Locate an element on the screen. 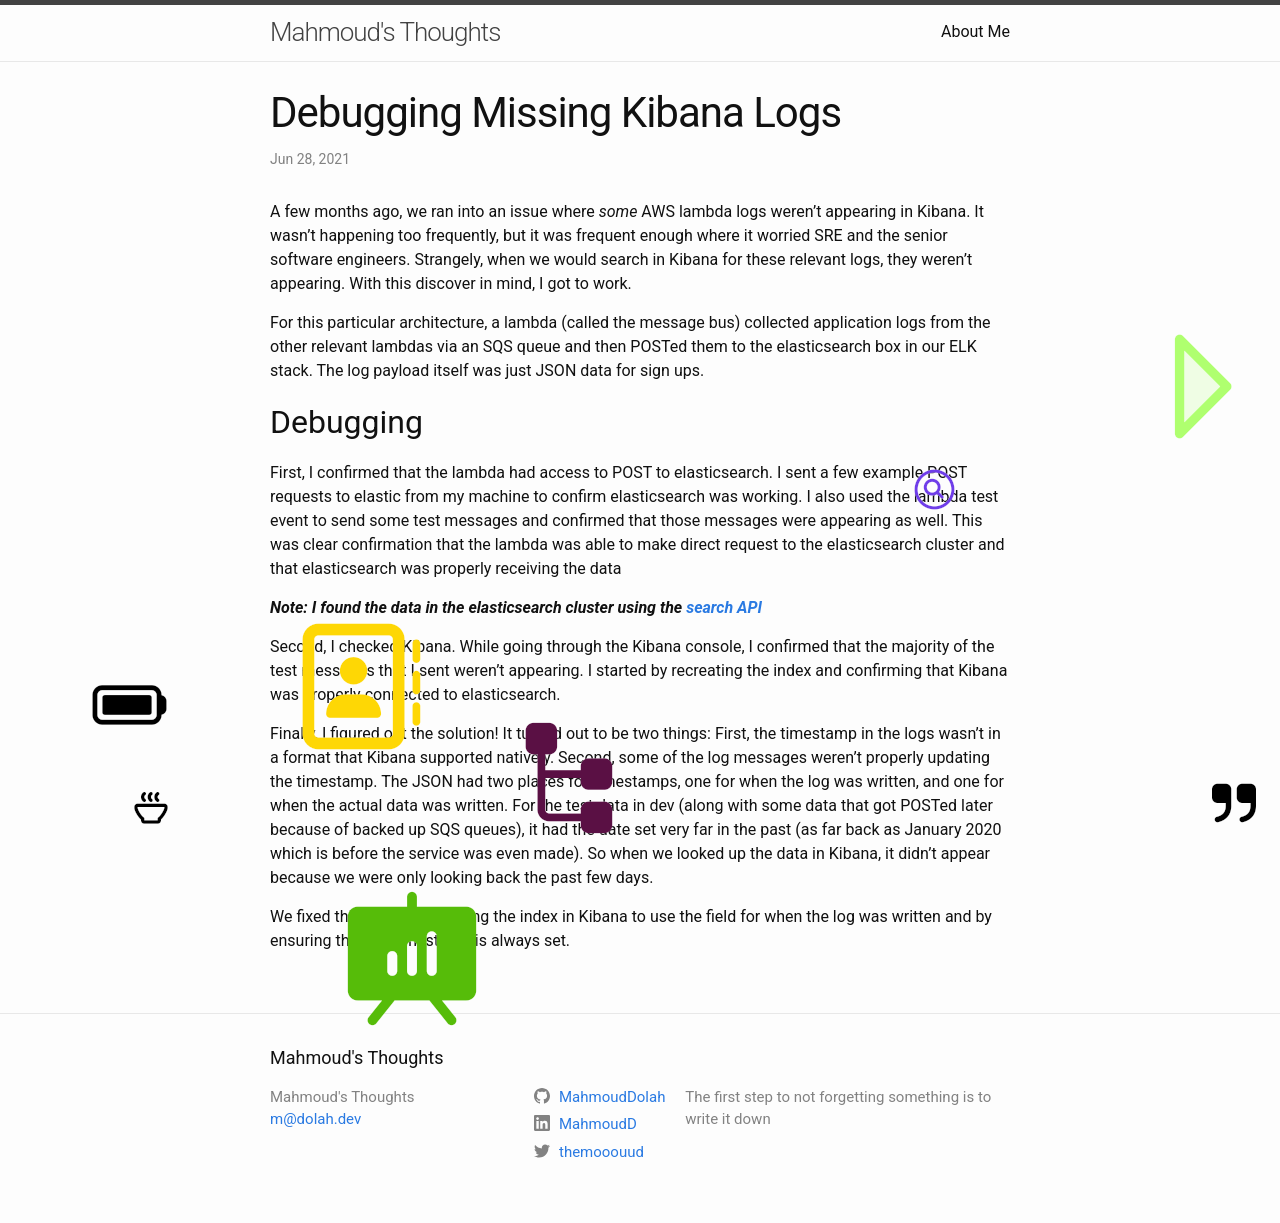 The height and width of the screenshot is (1223, 1280). browse soup or hot food options is located at coordinates (151, 807).